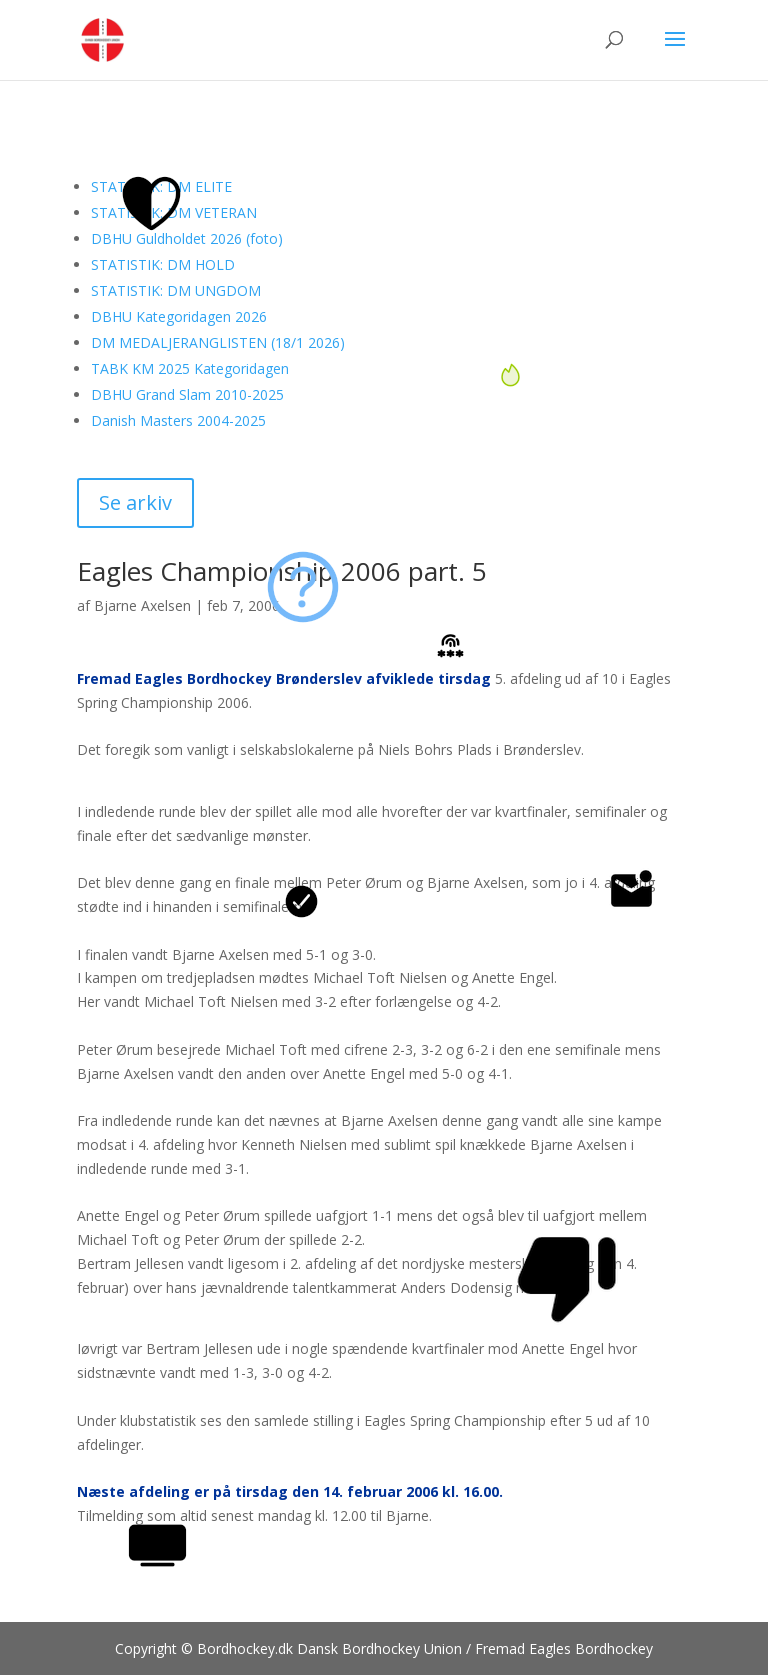  I want to click on indicates trending or popular content, so click(510, 375).